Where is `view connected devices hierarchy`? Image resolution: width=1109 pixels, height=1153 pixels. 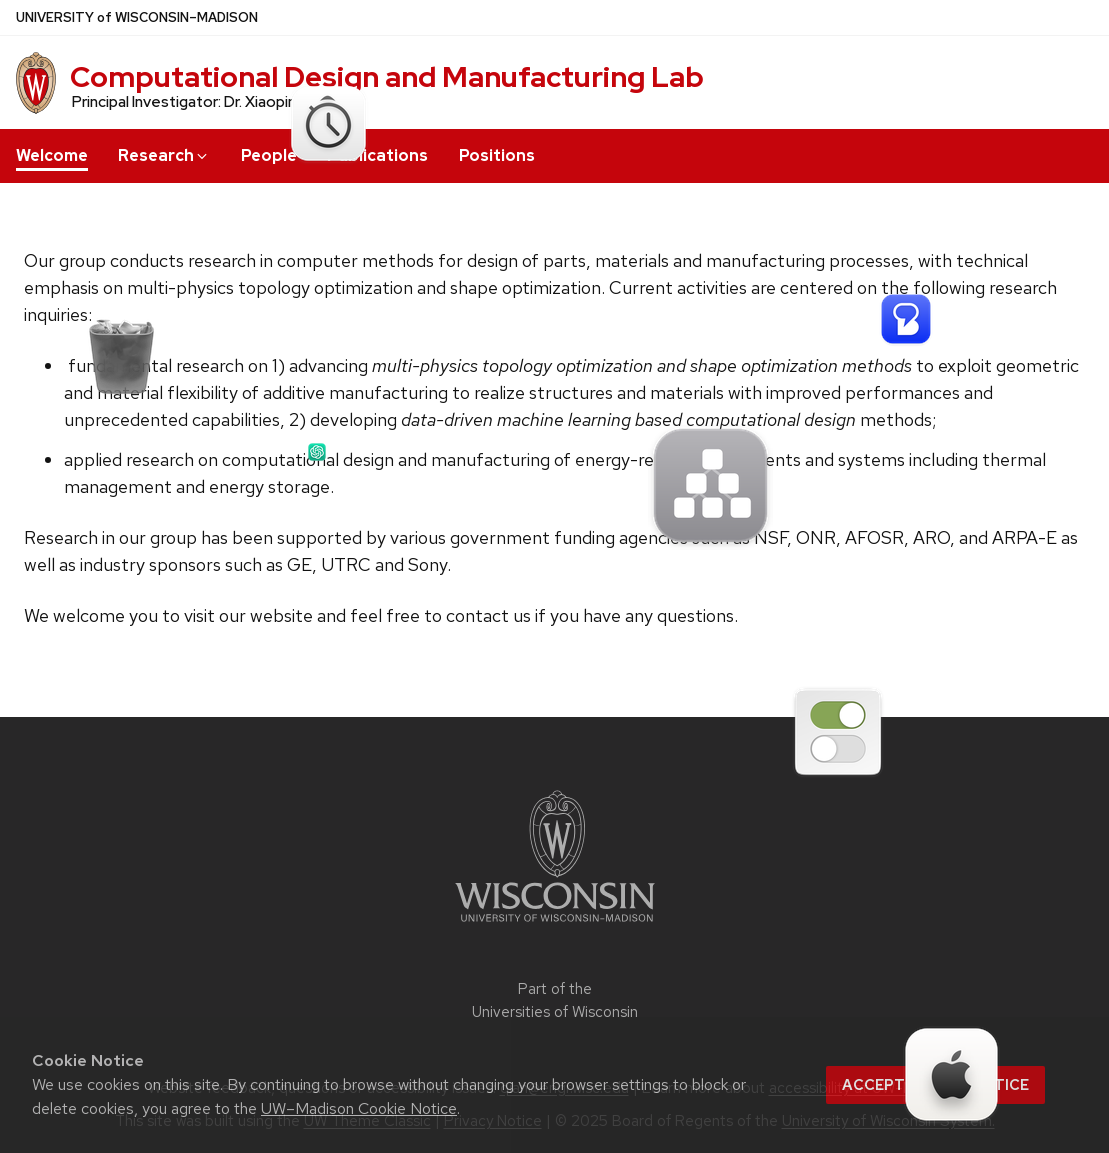 view connected devices hierarchy is located at coordinates (710, 487).